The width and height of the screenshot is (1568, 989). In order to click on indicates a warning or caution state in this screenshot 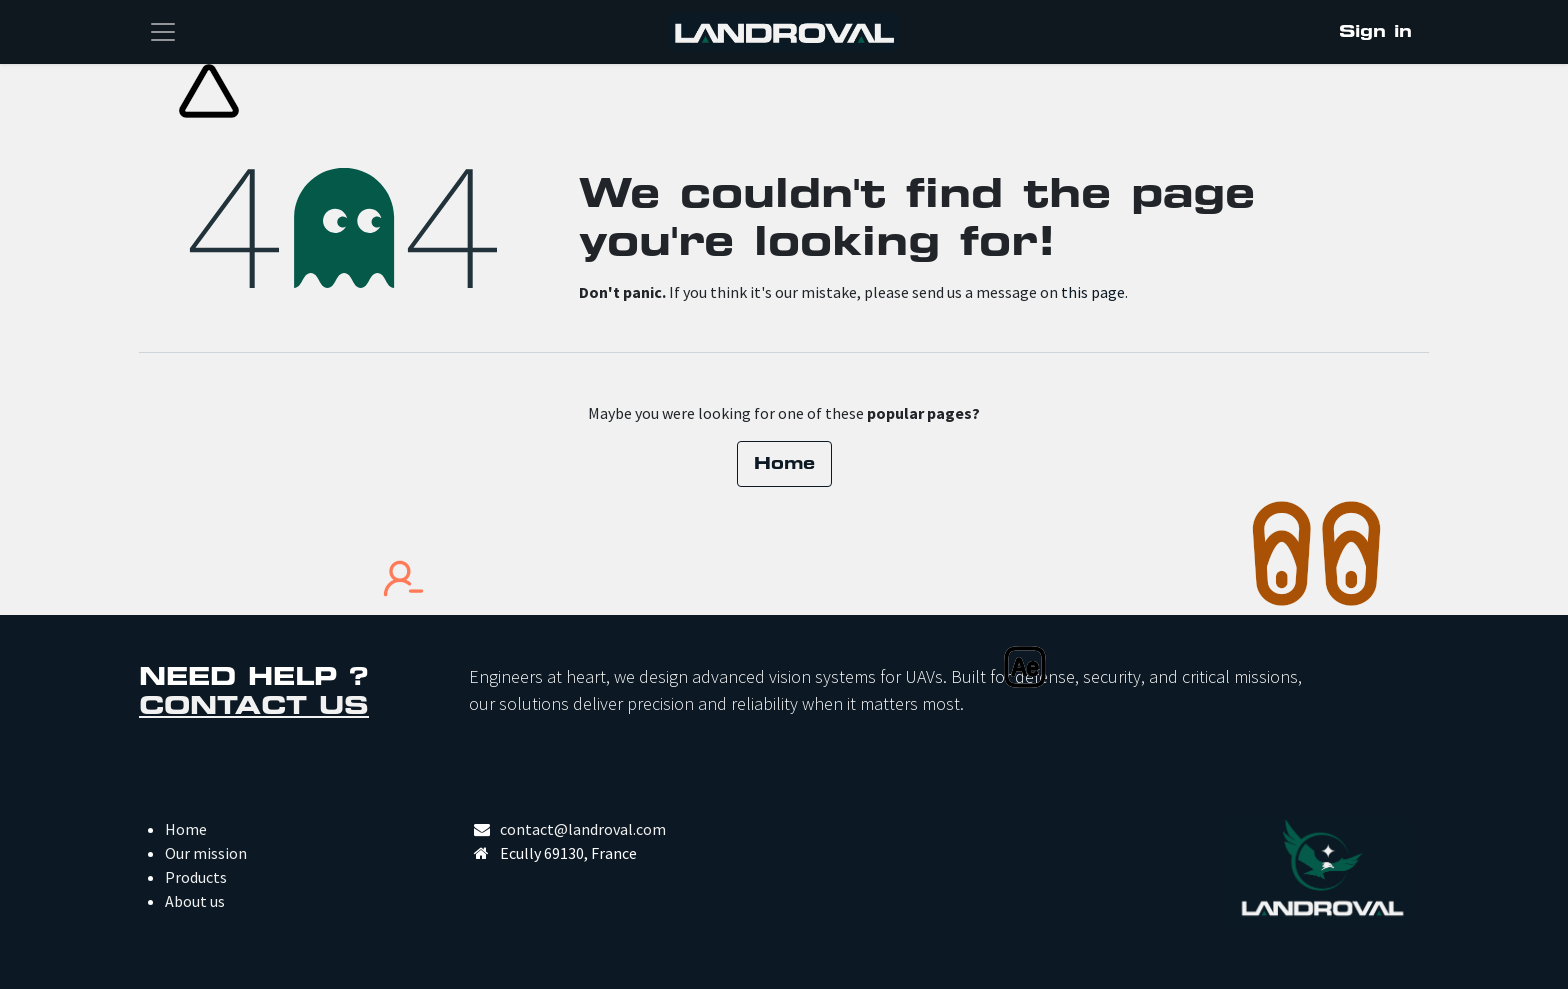, I will do `click(209, 92)`.